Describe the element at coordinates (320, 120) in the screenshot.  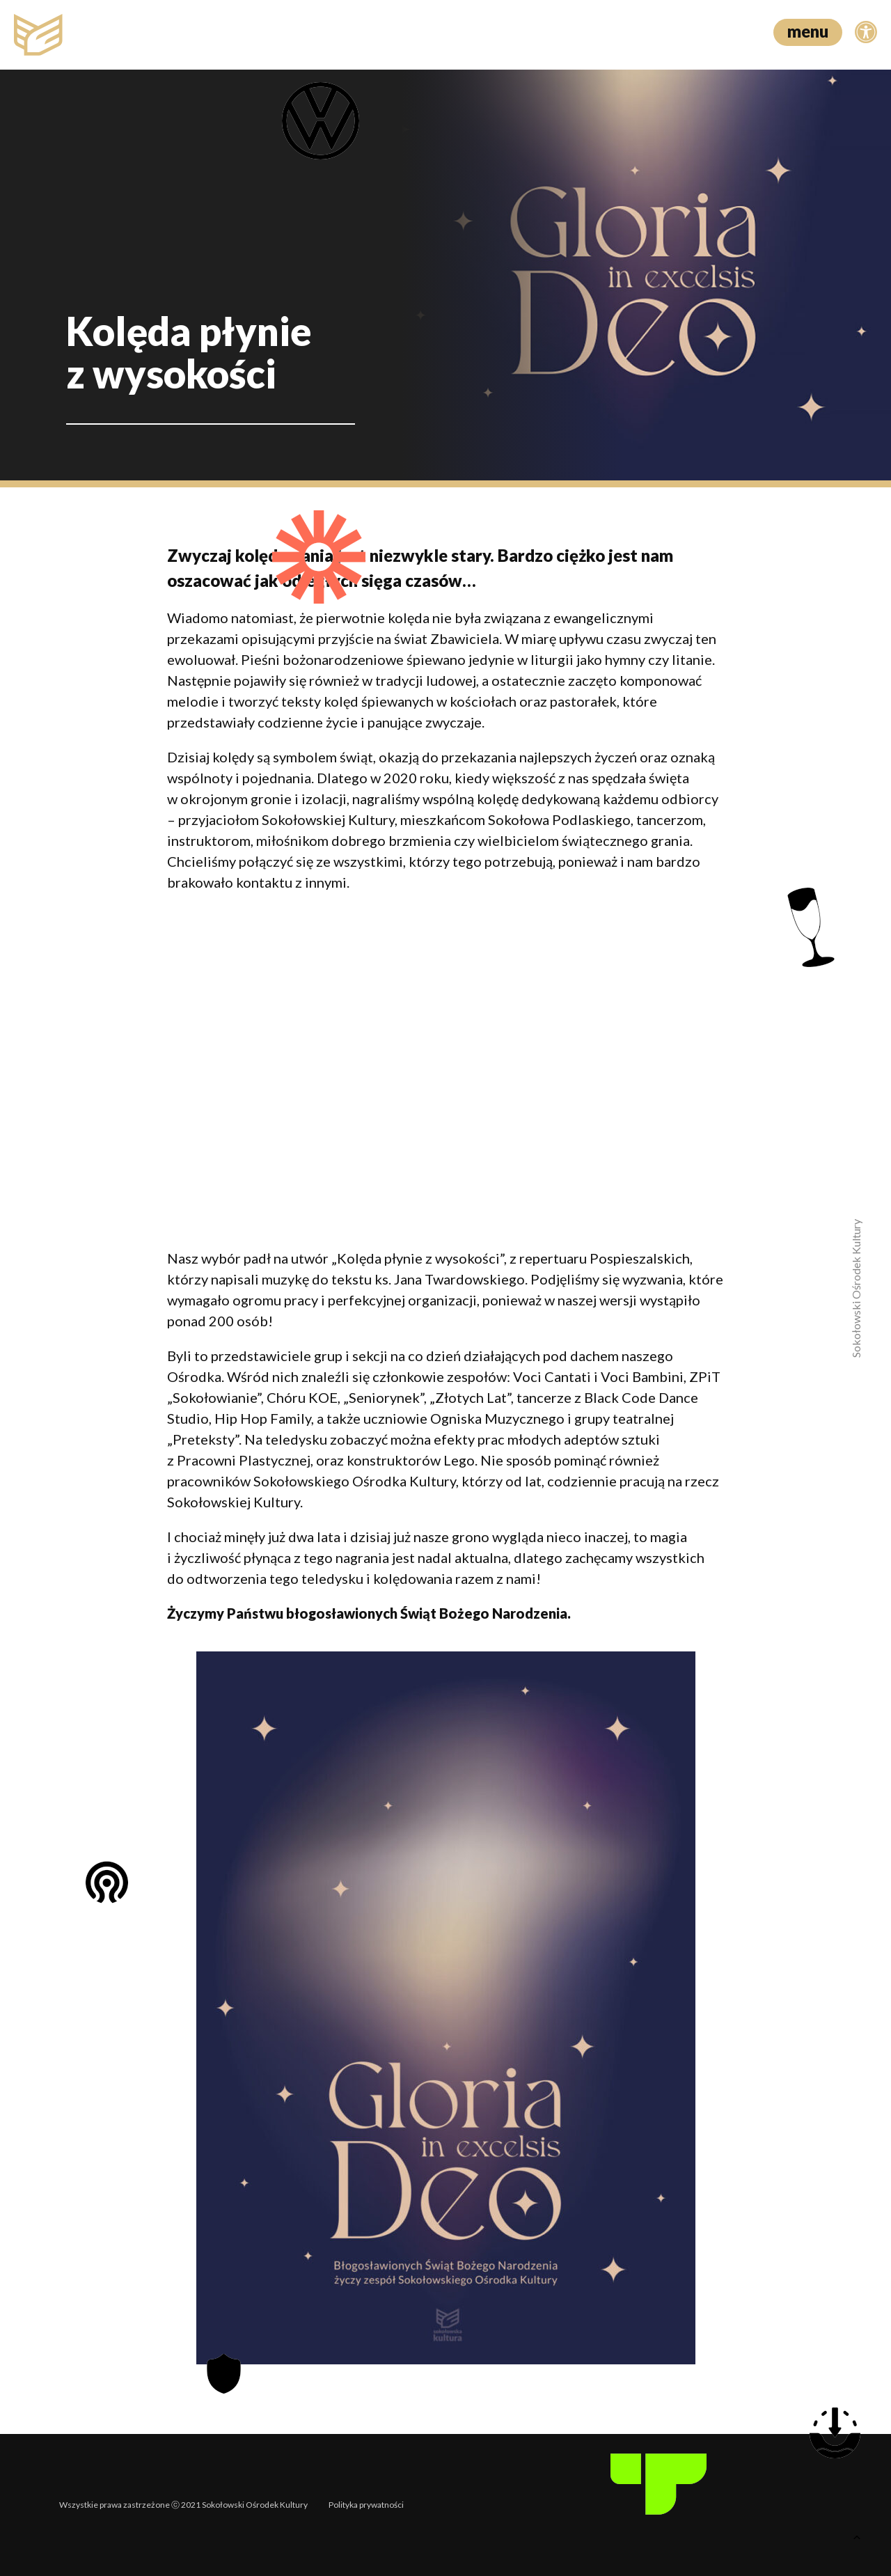
I see `volkswagen brand logo` at that location.